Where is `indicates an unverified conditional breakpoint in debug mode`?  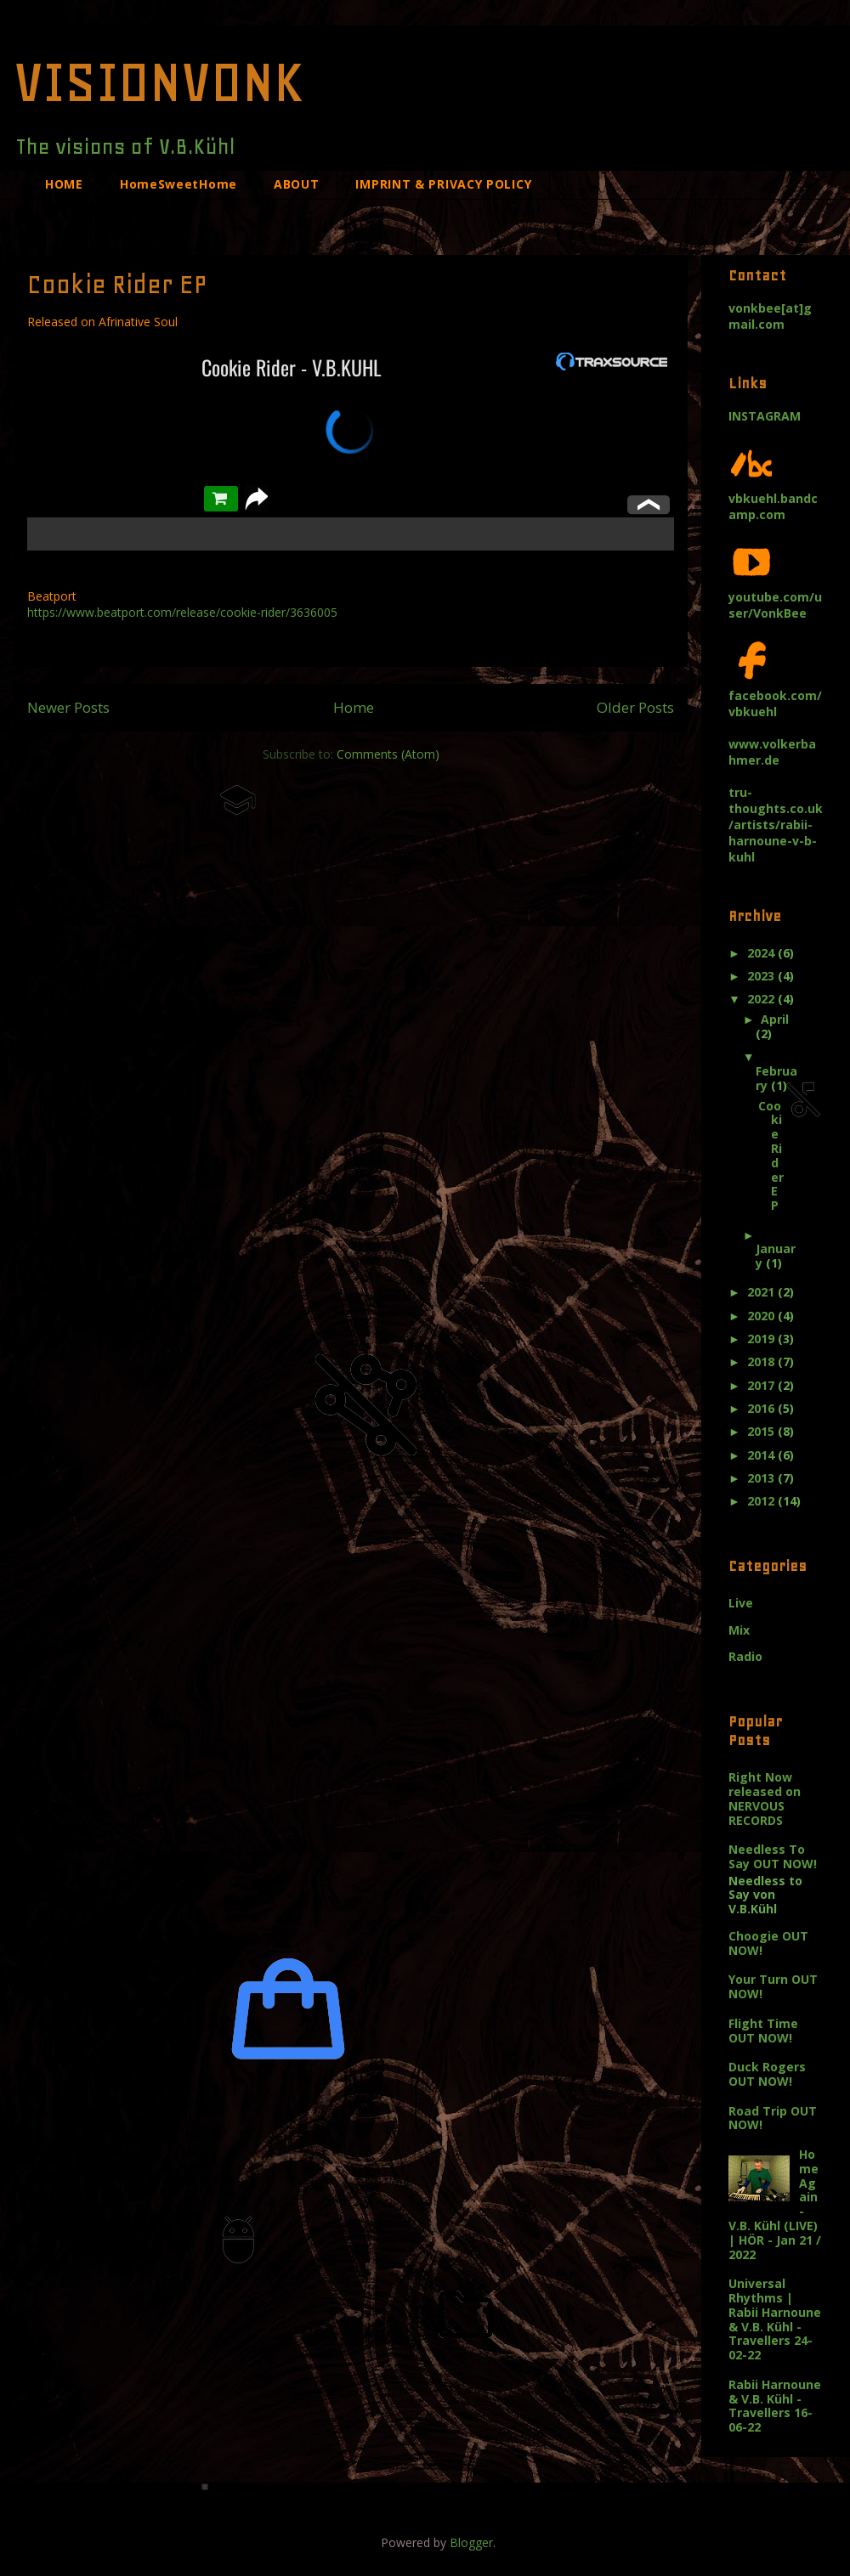
indicates an unverified conditional breakpoint in debug mode is located at coordinates (205, 2487).